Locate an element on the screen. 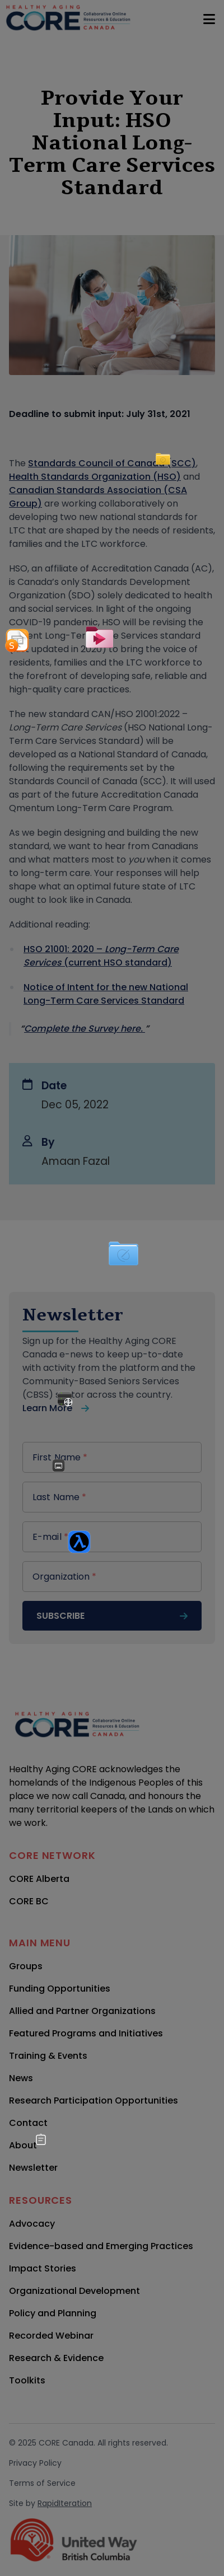 The image size is (224, 2576). launch half-life: blue shift game is located at coordinates (79, 1542).